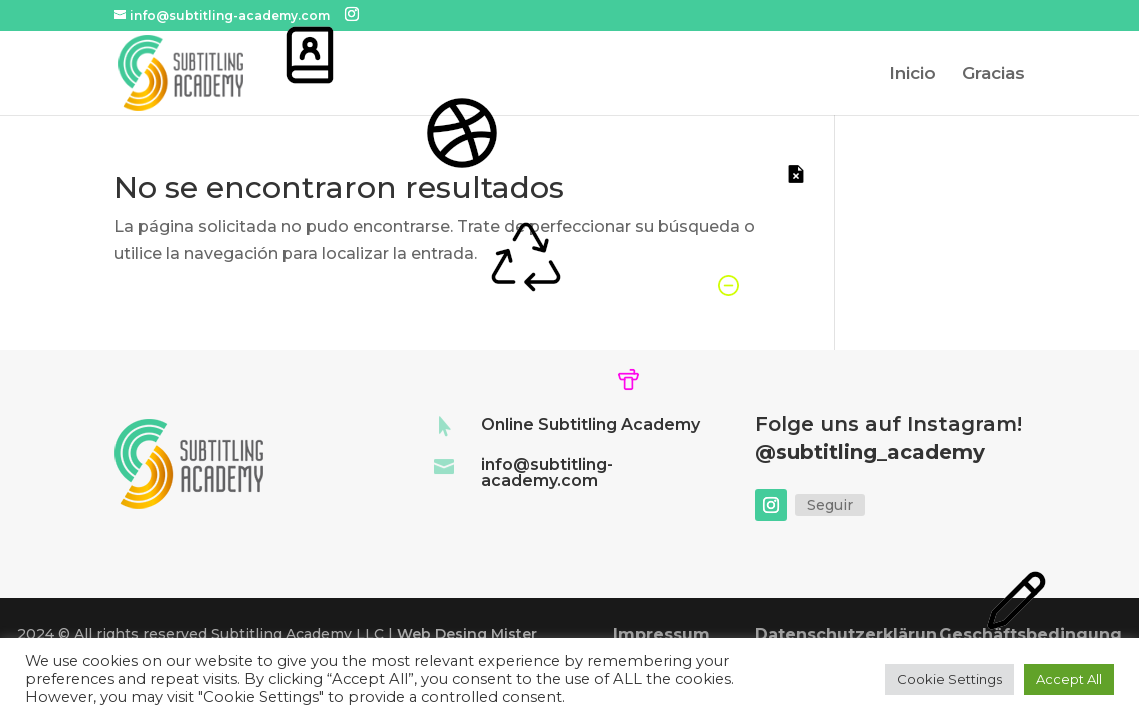 This screenshot has height=720, width=1139. I want to click on delete or remove a file, so click(796, 174).